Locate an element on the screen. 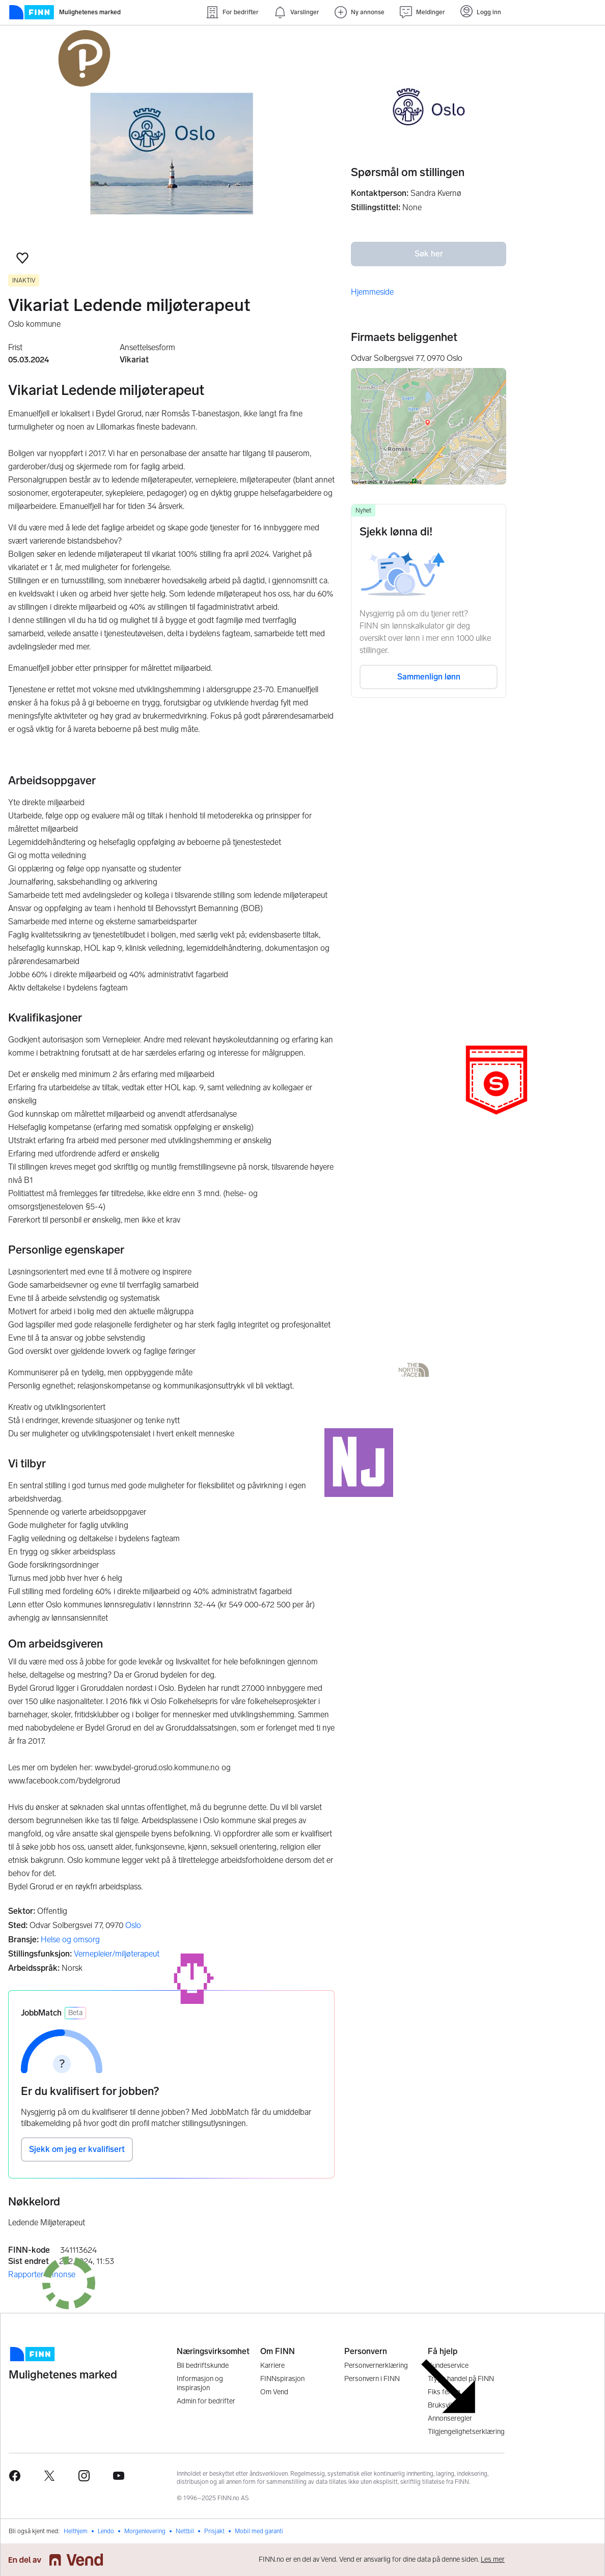  shirtsinbulk brand logo is located at coordinates (497, 1080).